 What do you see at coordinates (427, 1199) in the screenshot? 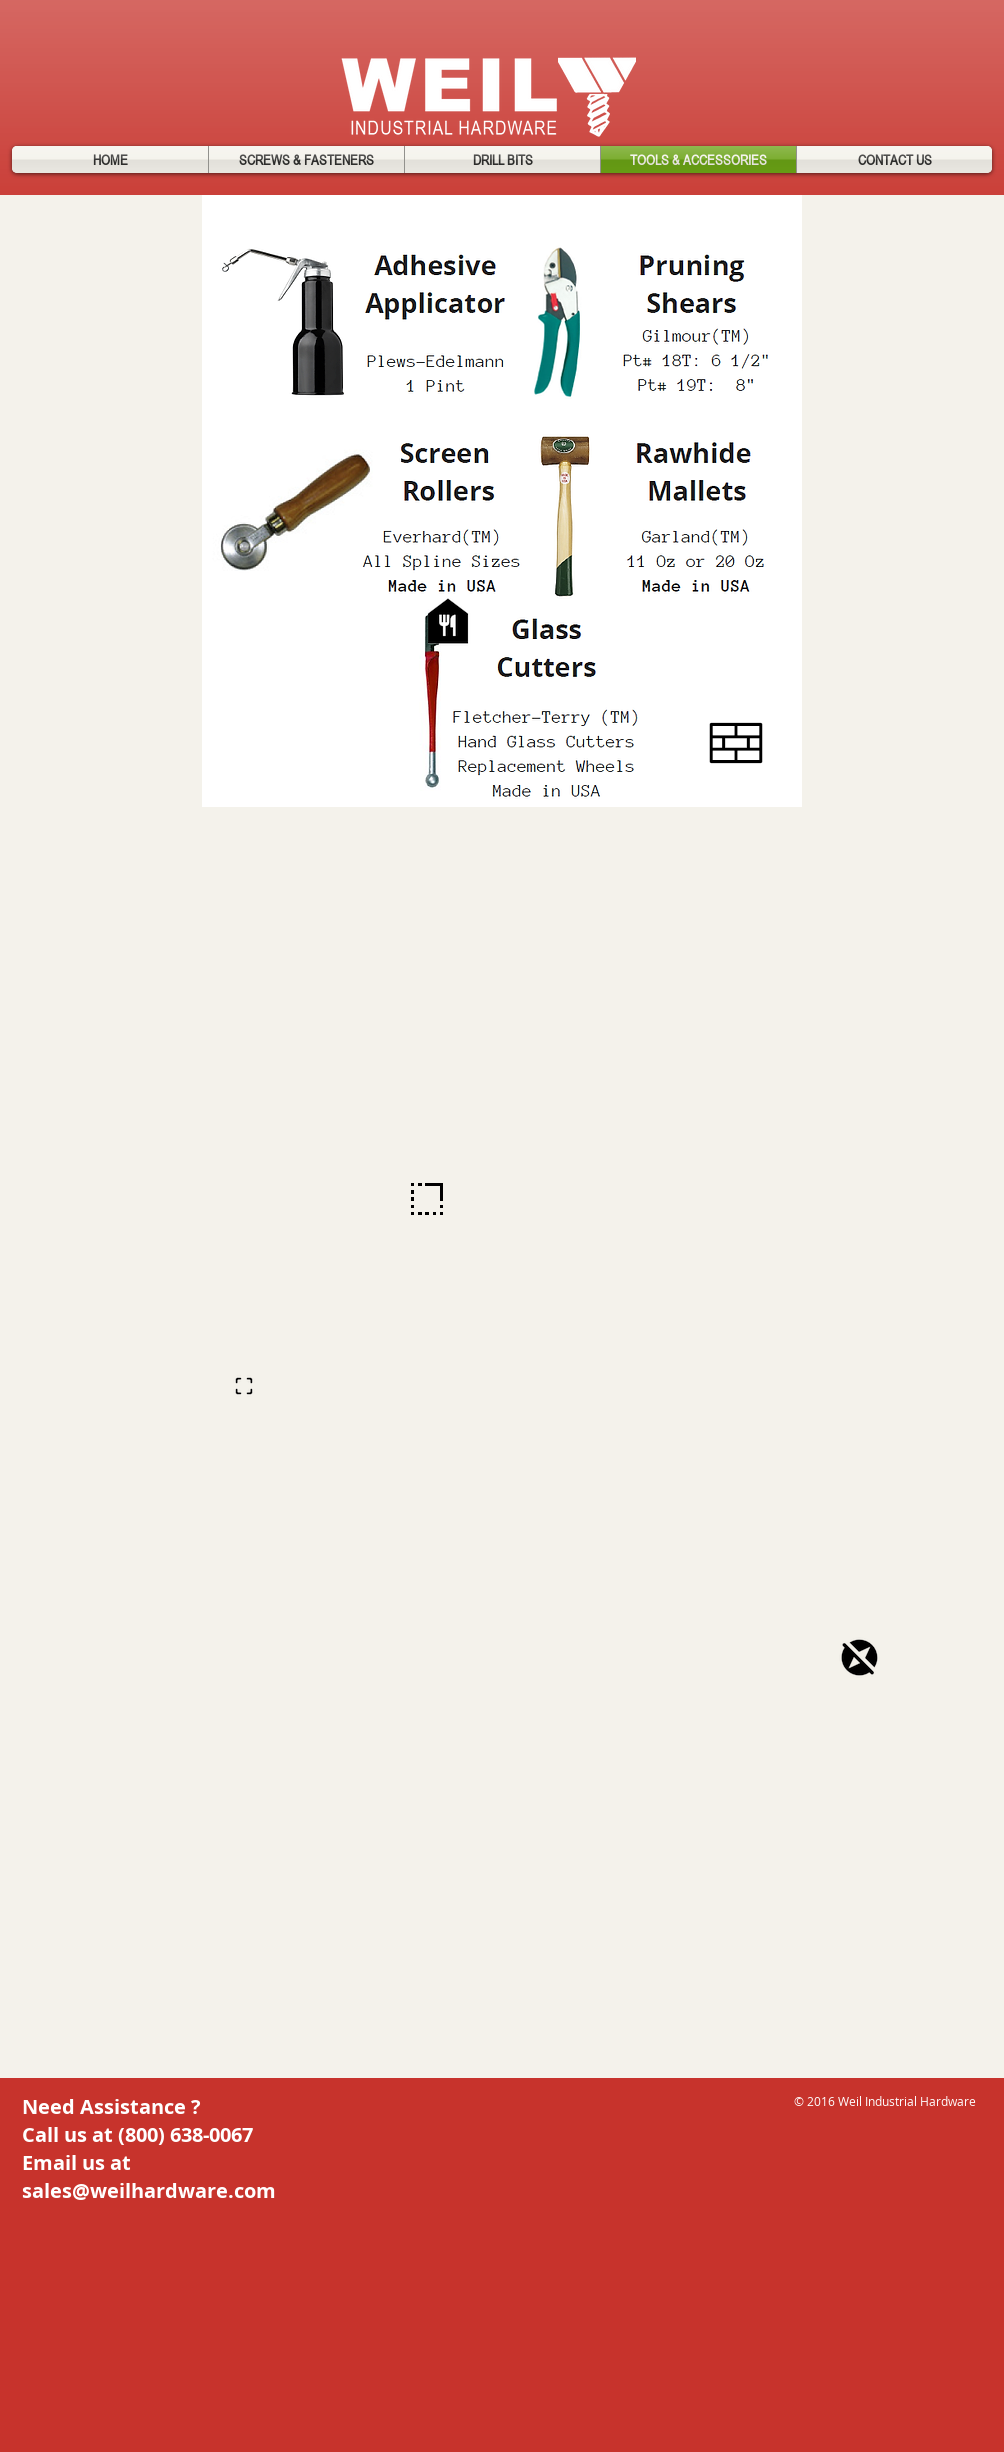
I see `adjust corner radius of a shape or element` at bounding box center [427, 1199].